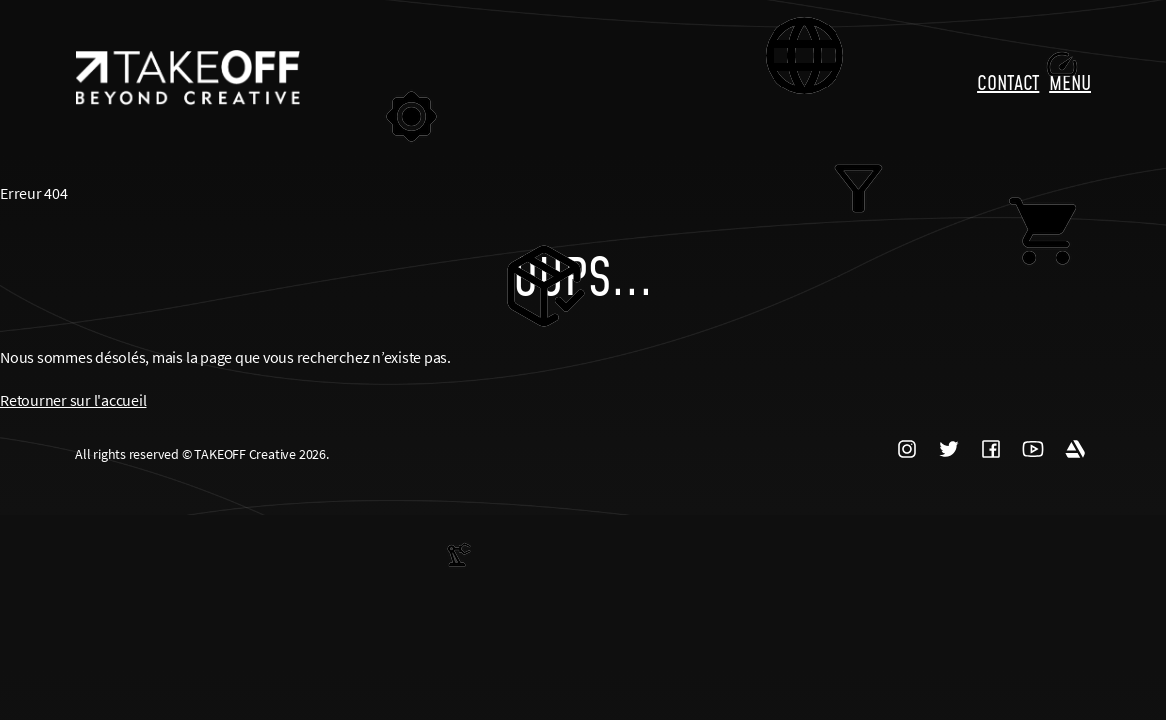 The height and width of the screenshot is (720, 1166). What do you see at coordinates (459, 555) in the screenshot?
I see `access manufacturing or industrial settings` at bounding box center [459, 555].